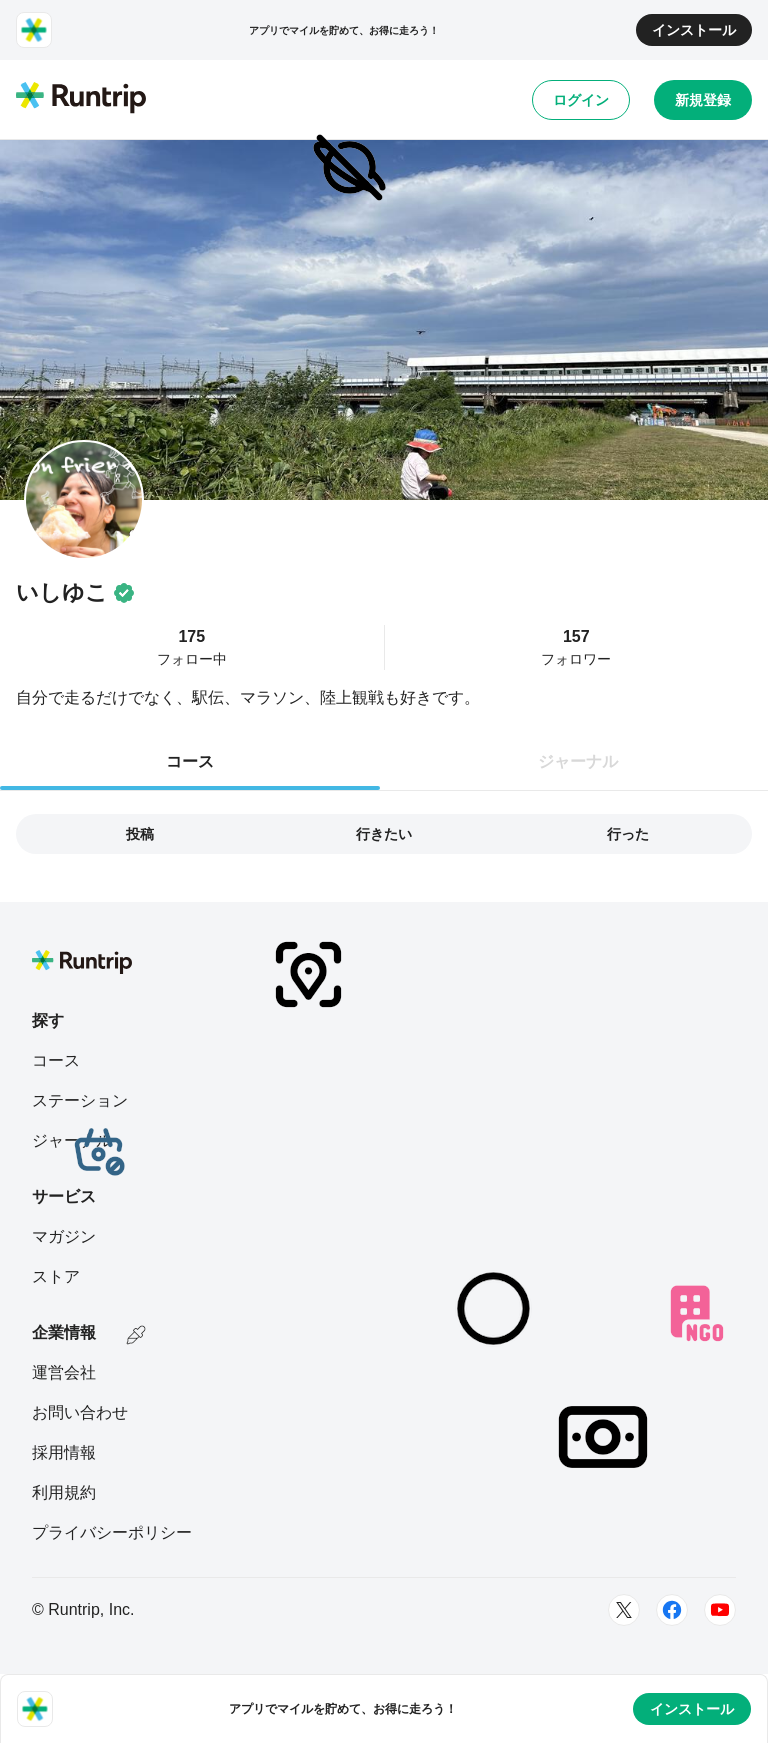 The height and width of the screenshot is (1743, 768). I want to click on select a camera lens or aperture setting, so click(493, 1308).